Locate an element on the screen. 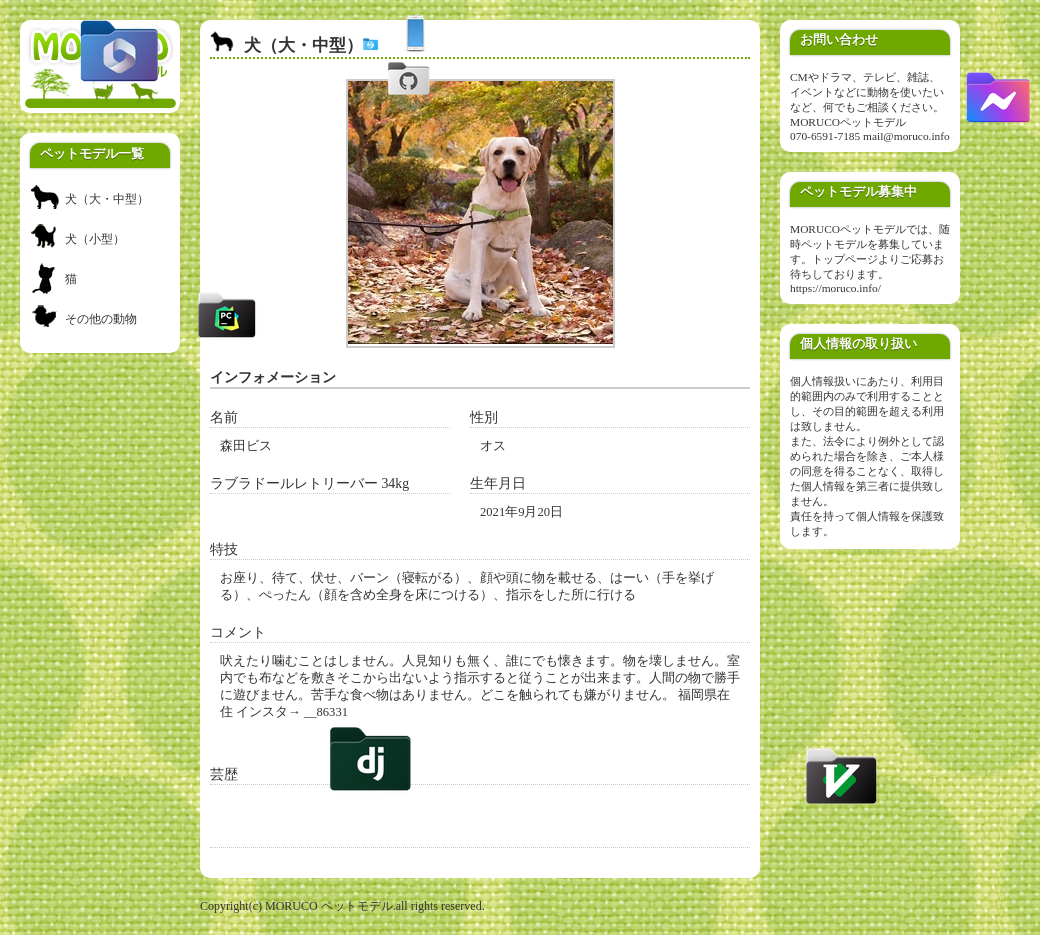 Image resolution: width=1040 pixels, height=935 pixels. folder containing django project files is located at coordinates (370, 761).